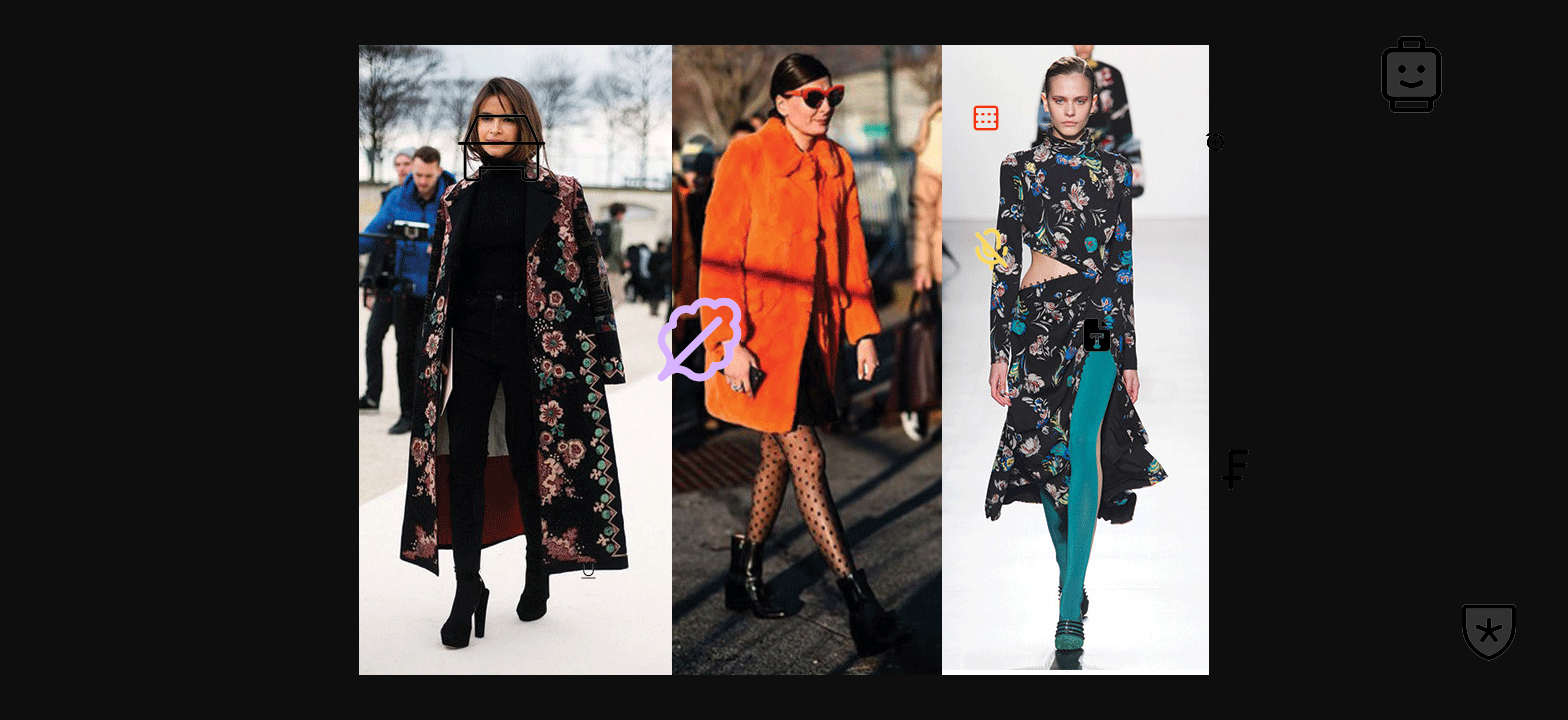  What do you see at coordinates (986, 118) in the screenshot?
I see `toggle top and bottom panel layout` at bounding box center [986, 118].